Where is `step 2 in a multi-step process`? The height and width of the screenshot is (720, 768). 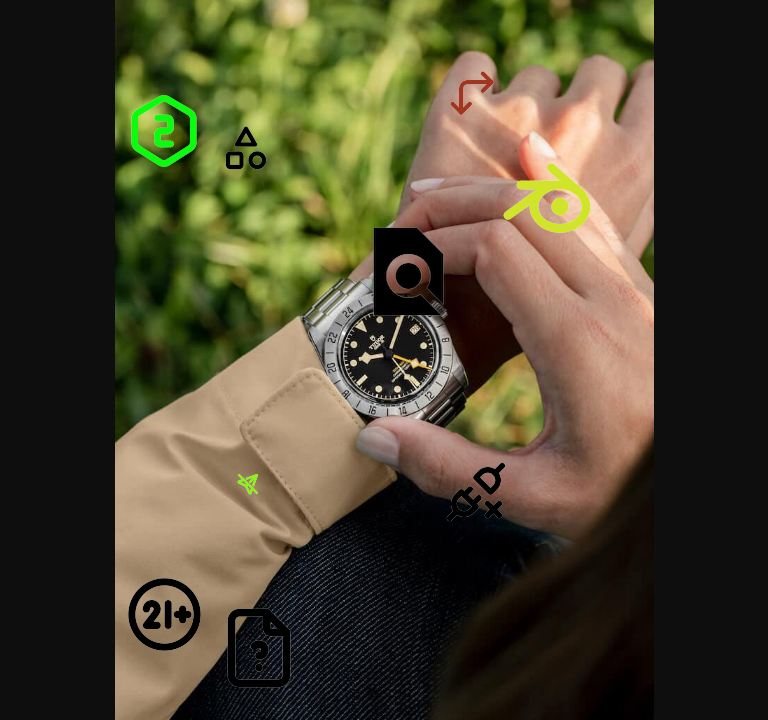 step 2 in a multi-step process is located at coordinates (164, 131).